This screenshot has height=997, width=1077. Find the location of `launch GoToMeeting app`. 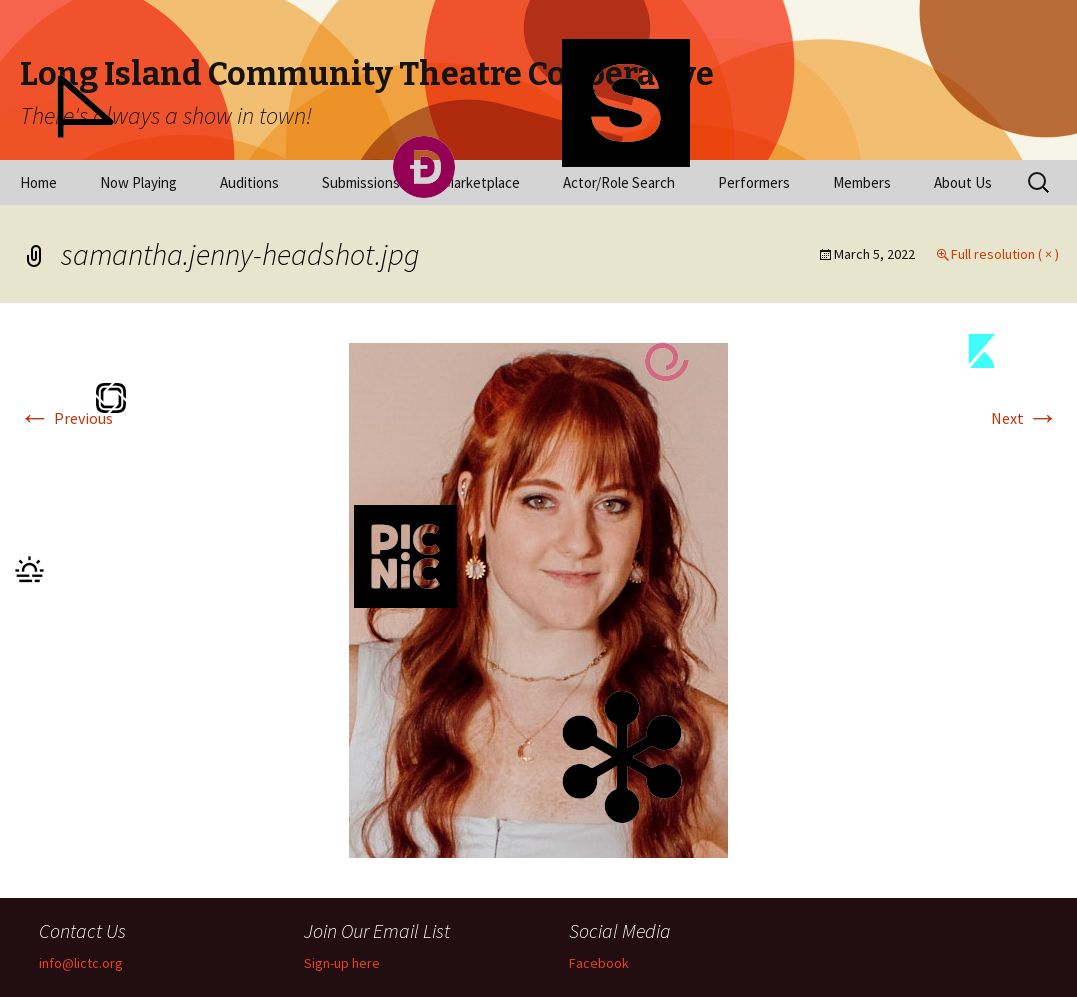

launch GoToMeeting app is located at coordinates (622, 757).